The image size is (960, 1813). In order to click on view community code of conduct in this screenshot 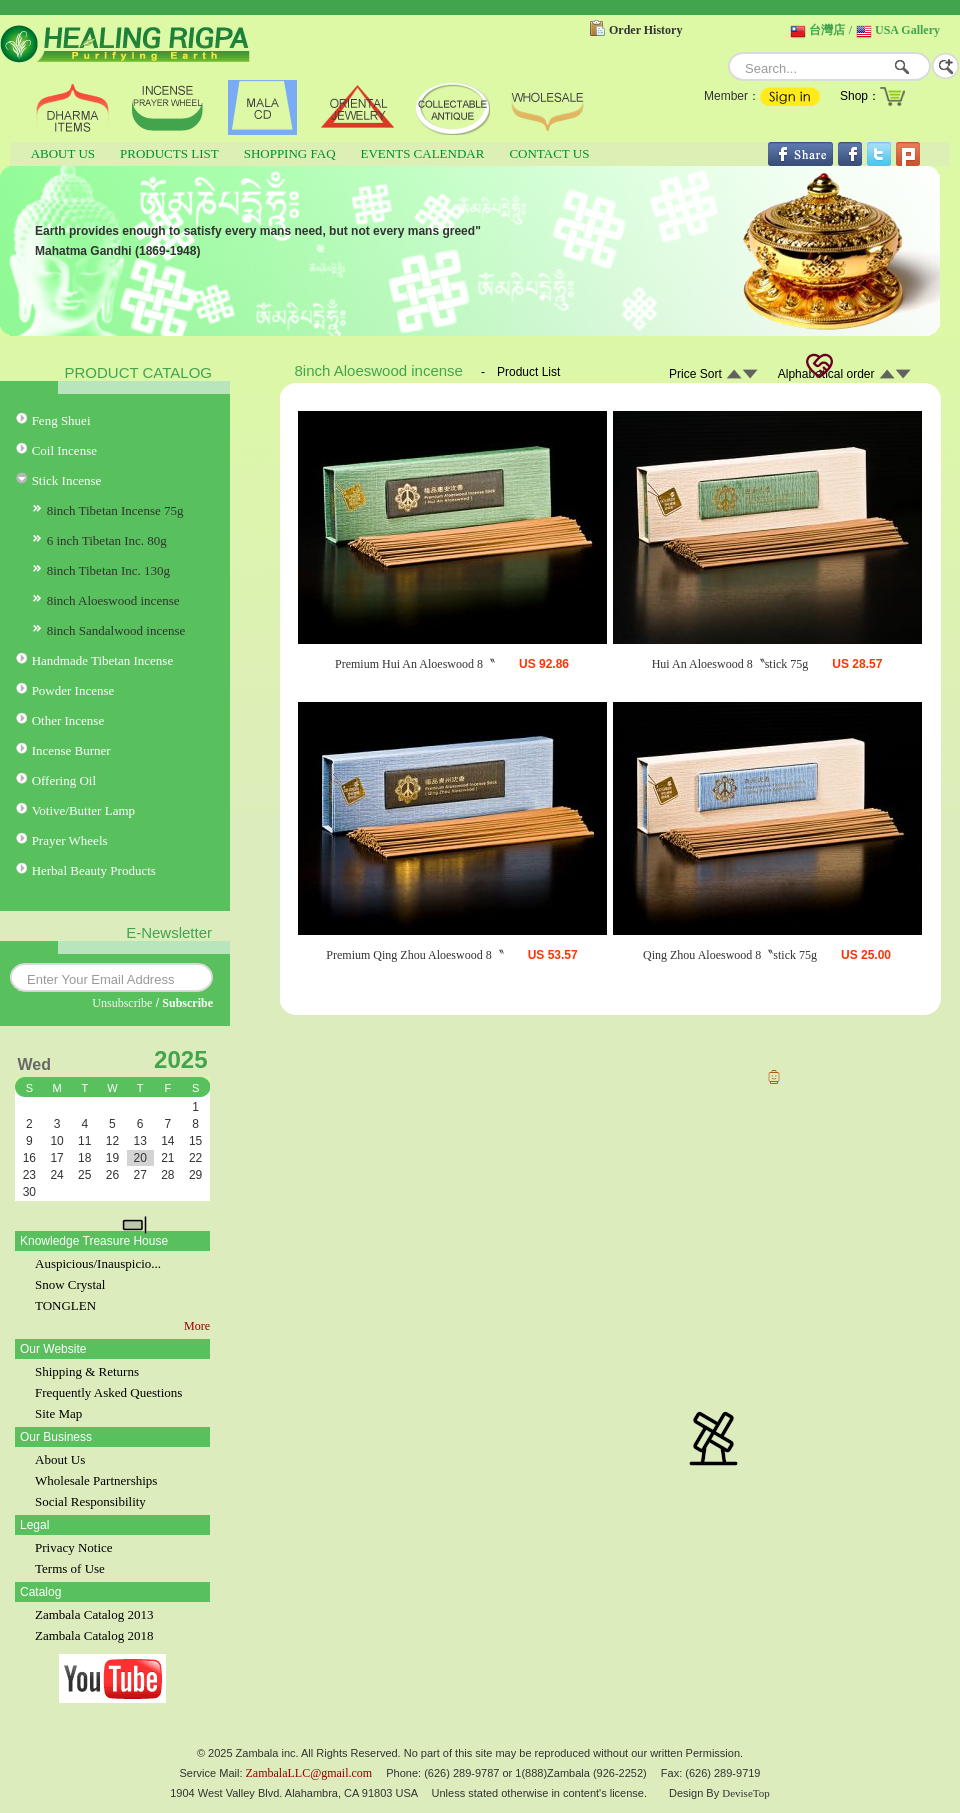, I will do `click(819, 365)`.